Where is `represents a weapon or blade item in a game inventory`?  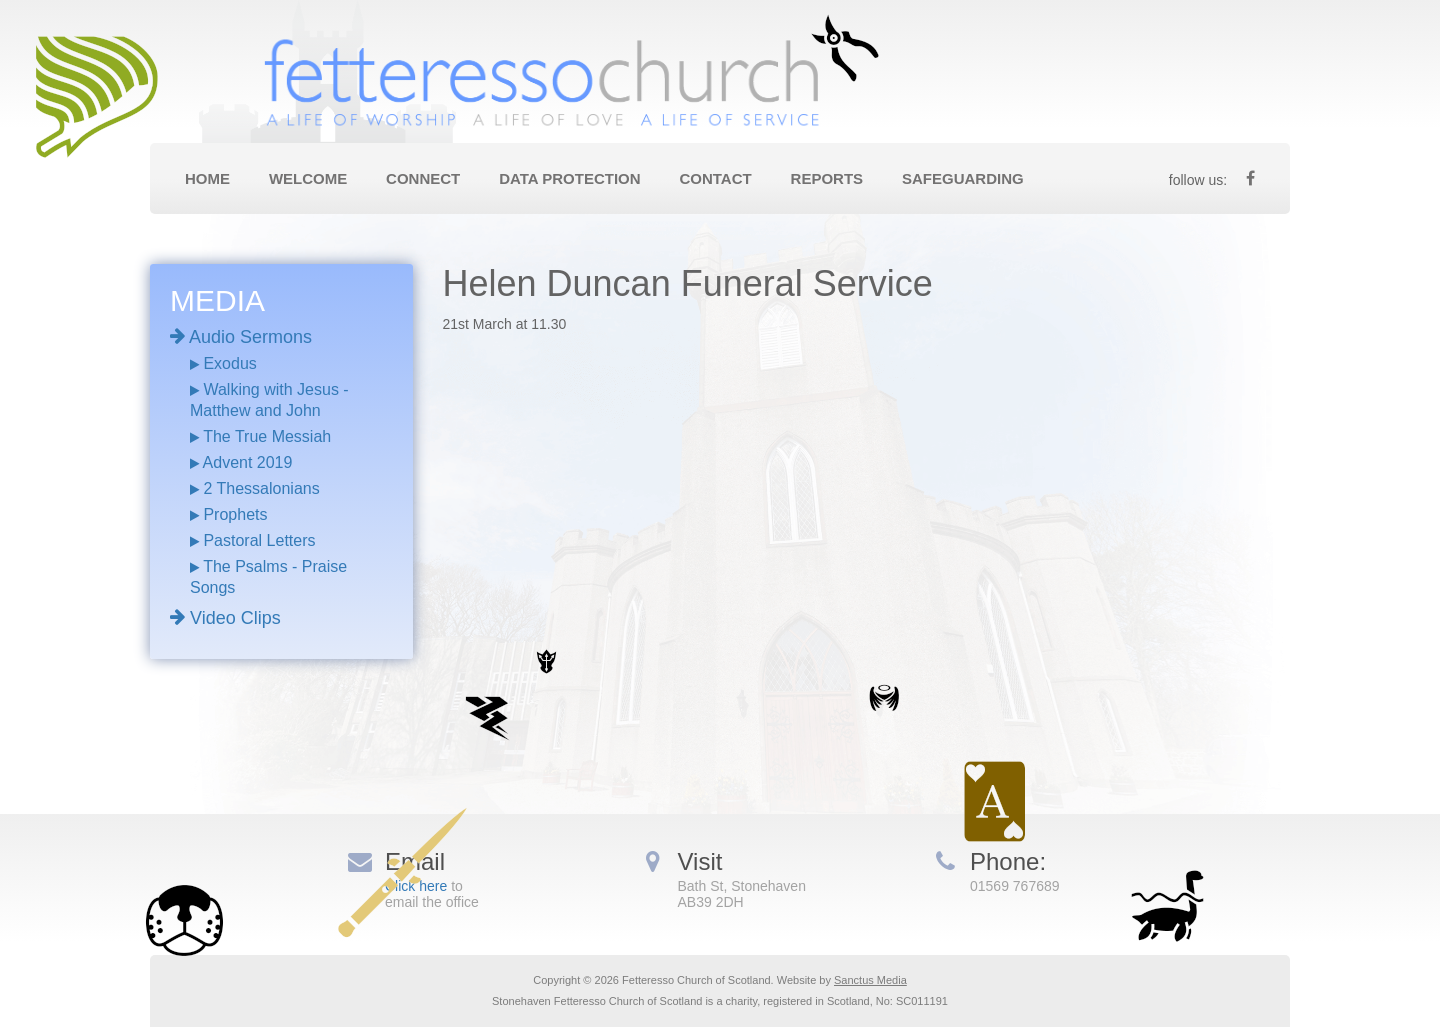 represents a weapon or blade item in a game inventory is located at coordinates (402, 872).